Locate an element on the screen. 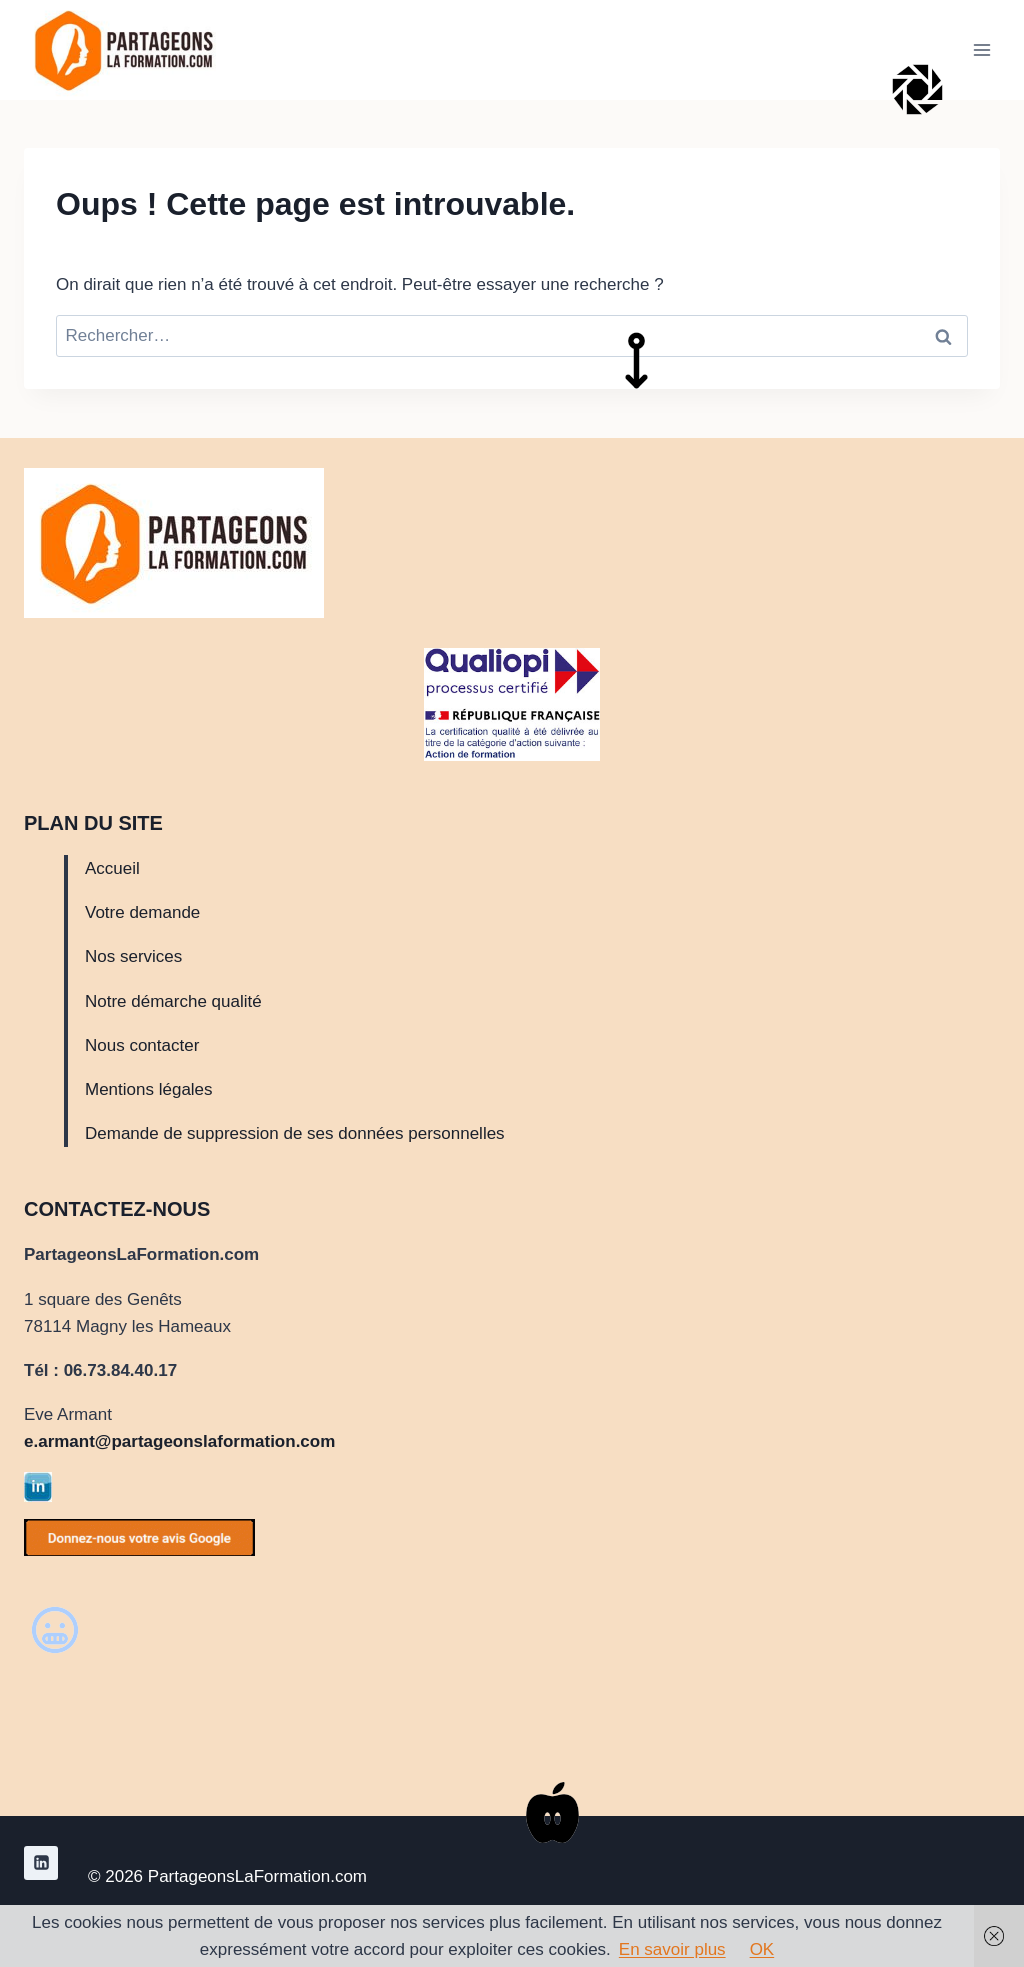 The width and height of the screenshot is (1024, 1967). adjust camera aperture settings is located at coordinates (917, 89).